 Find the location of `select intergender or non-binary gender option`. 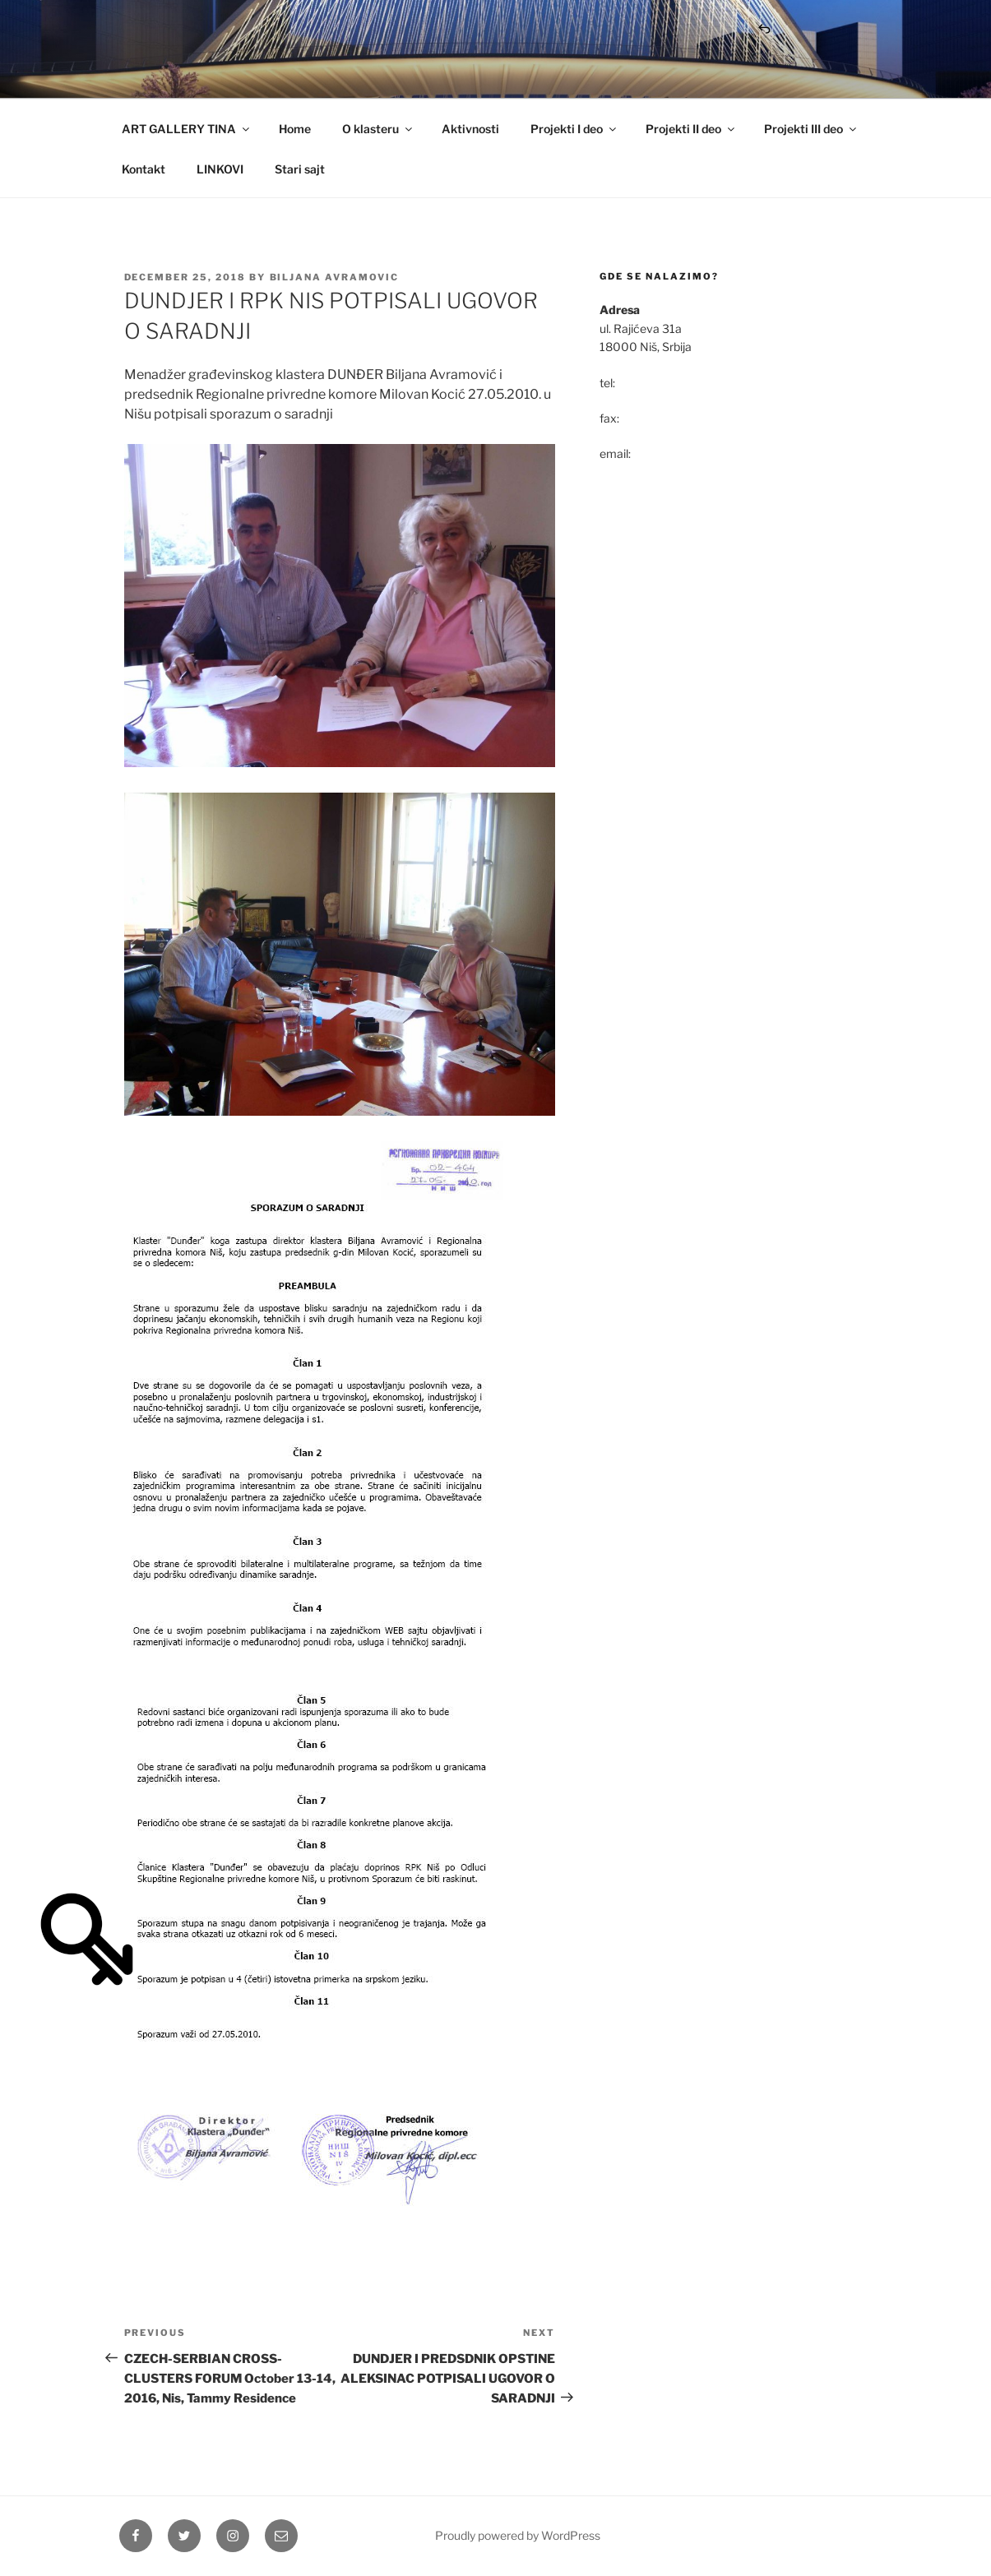

select intergender or non-binary gender option is located at coordinates (86, 1939).